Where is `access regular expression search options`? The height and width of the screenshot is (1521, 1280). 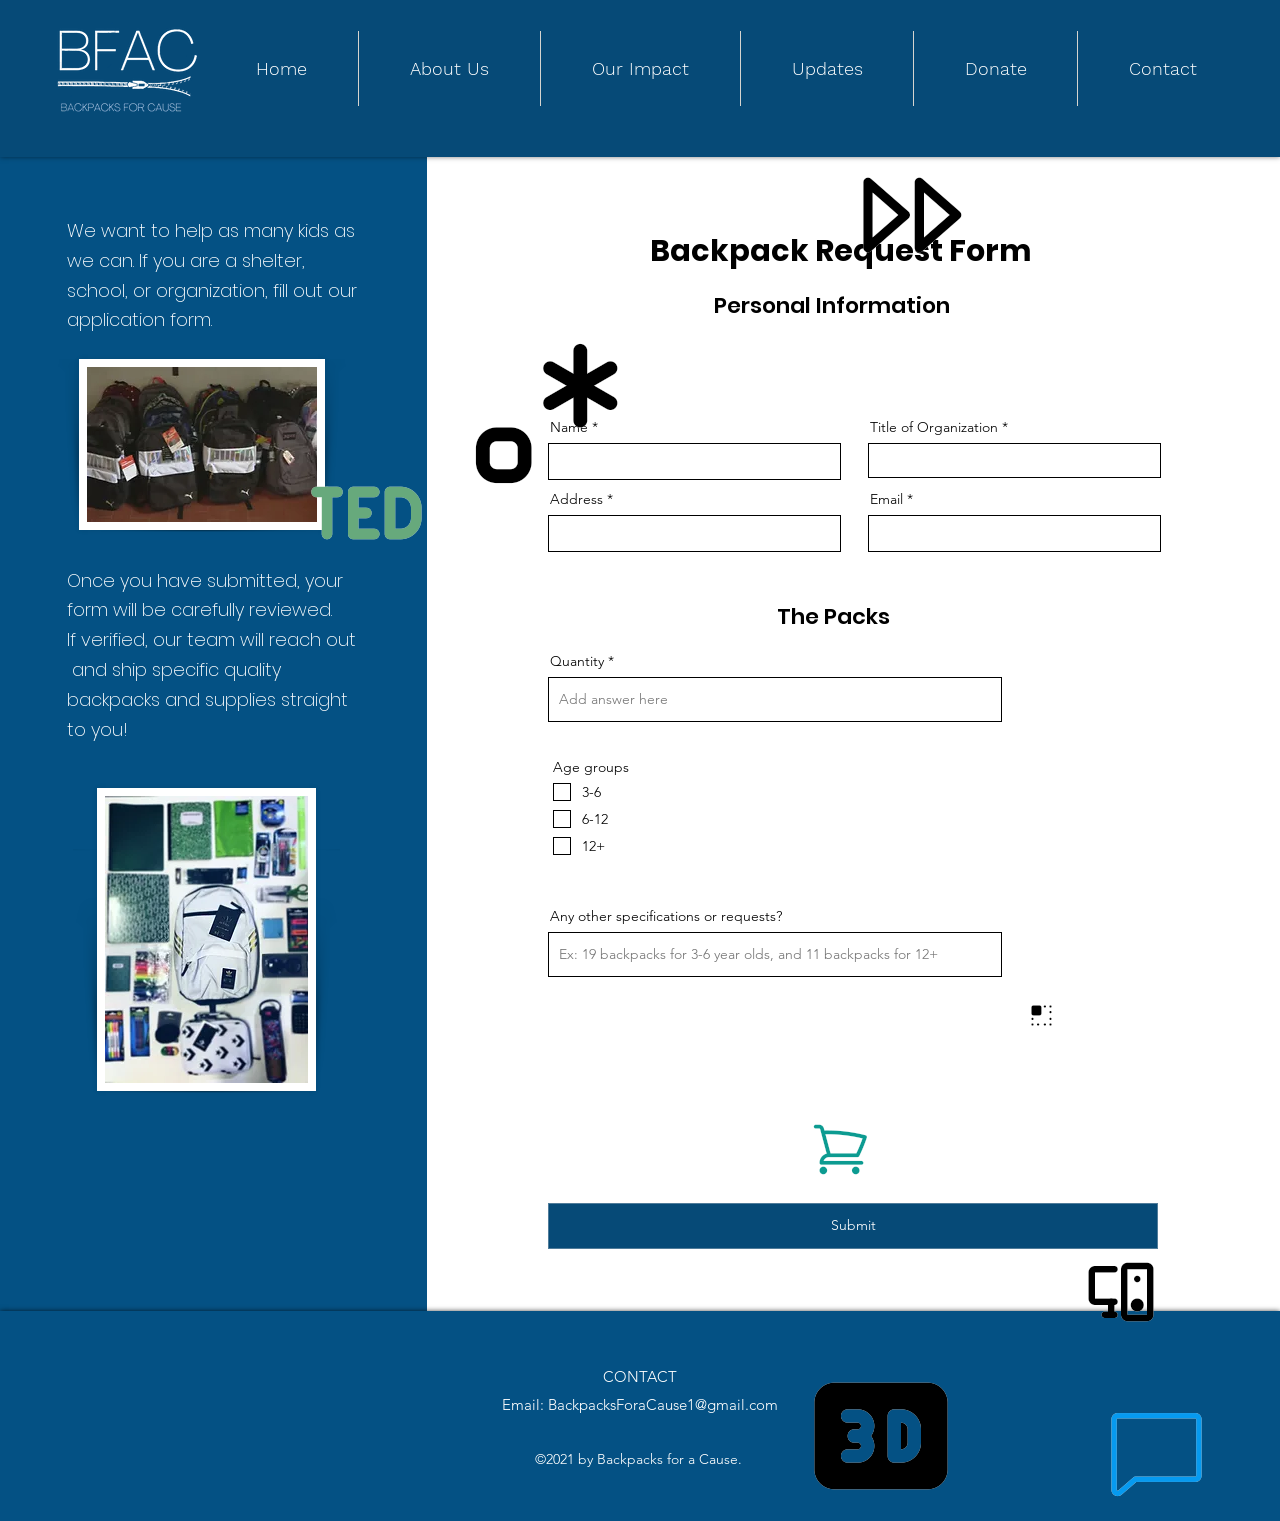
access regular expression search options is located at coordinates (545, 413).